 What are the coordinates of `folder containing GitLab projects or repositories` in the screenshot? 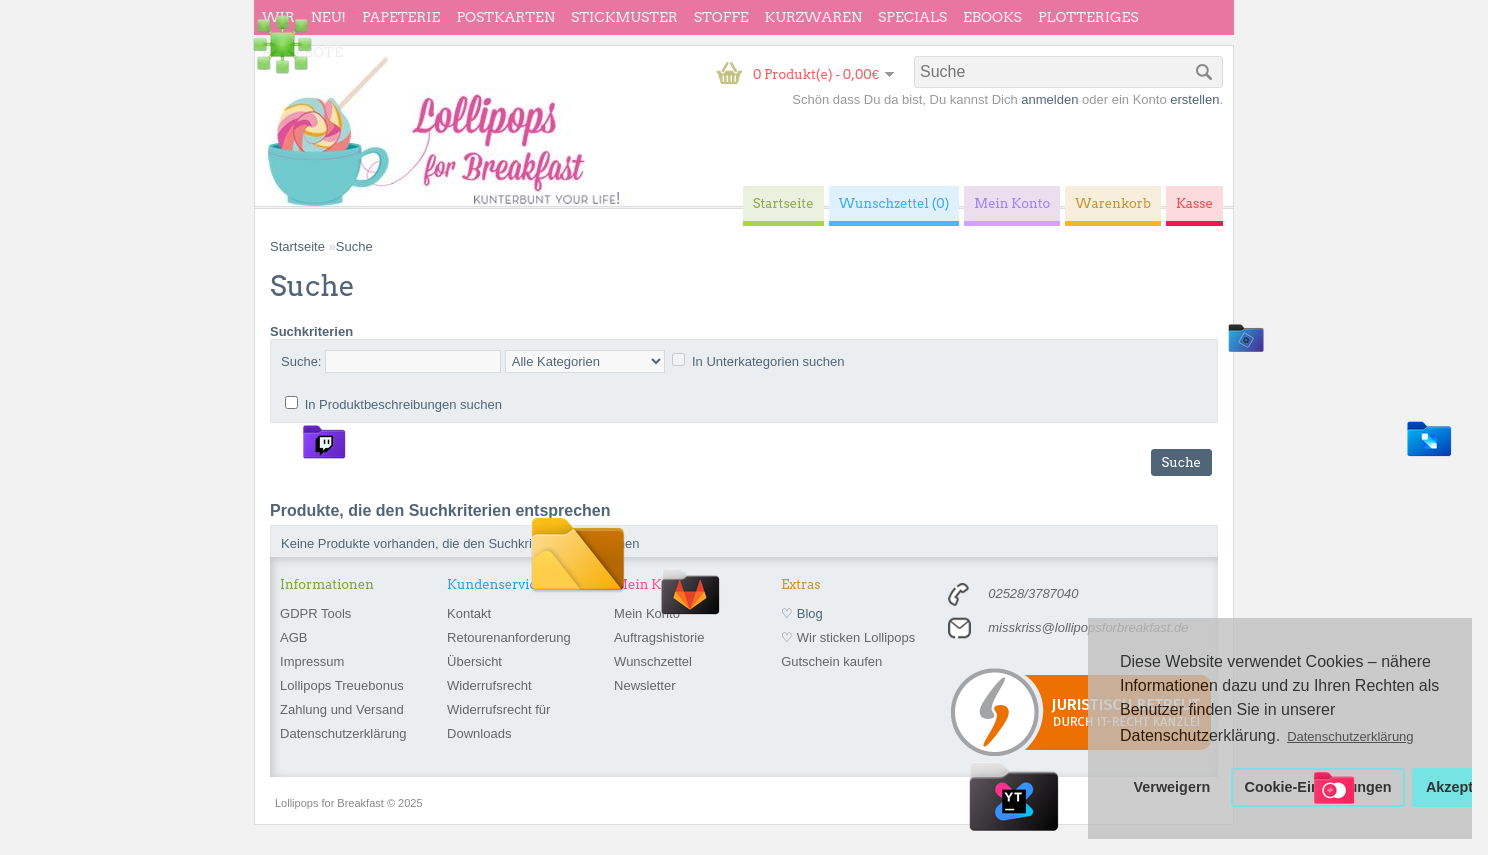 It's located at (690, 593).